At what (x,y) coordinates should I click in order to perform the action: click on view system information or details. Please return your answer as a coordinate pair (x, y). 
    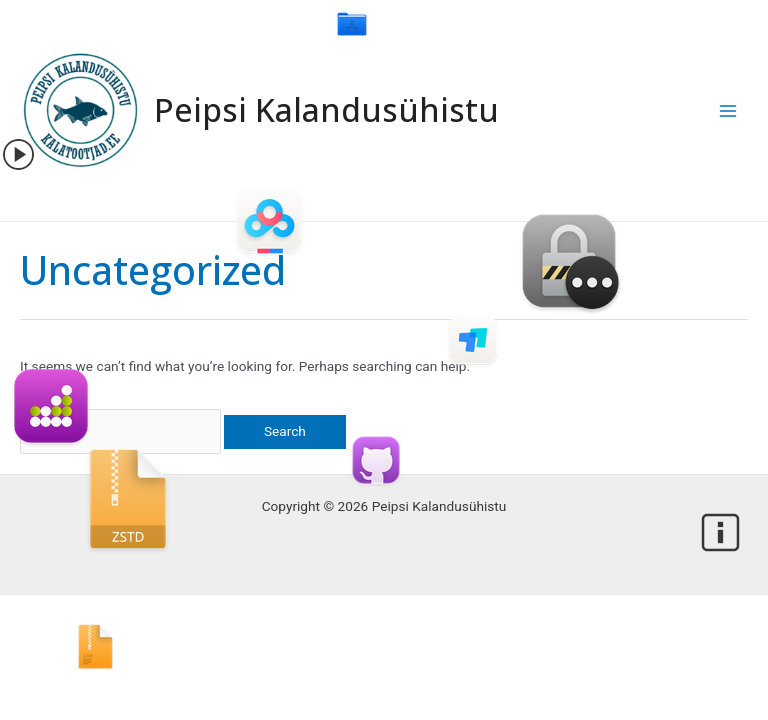
    Looking at the image, I should click on (720, 532).